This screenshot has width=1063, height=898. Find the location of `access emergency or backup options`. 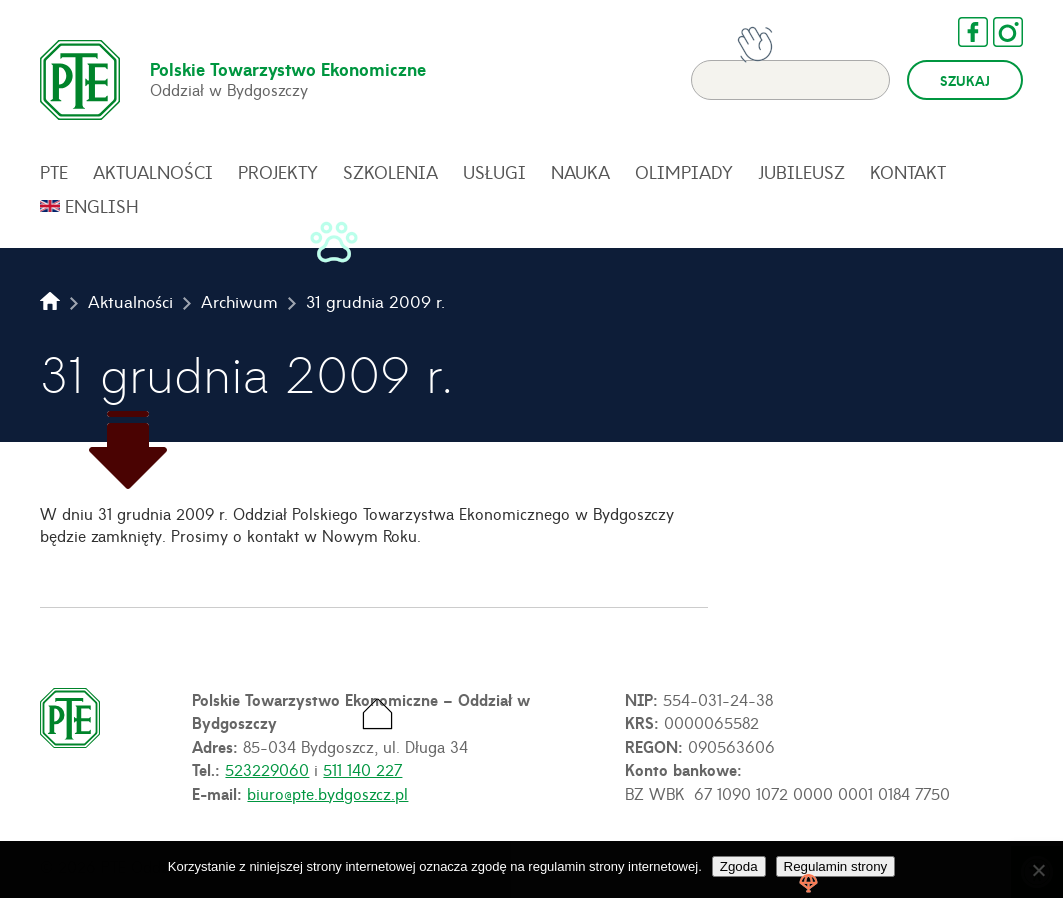

access emergency or backup options is located at coordinates (808, 883).